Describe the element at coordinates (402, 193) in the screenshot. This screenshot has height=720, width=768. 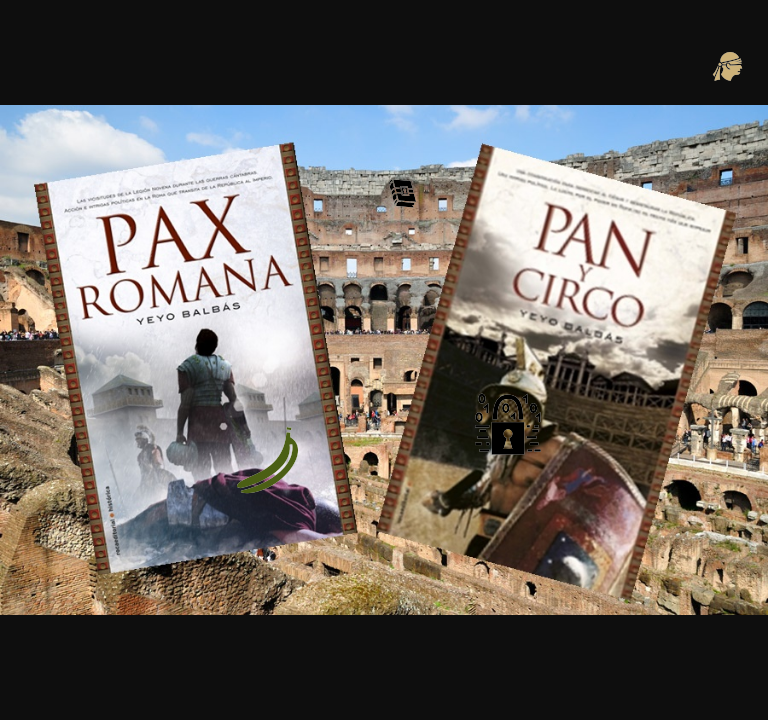
I see `access hidden or locked content` at that location.